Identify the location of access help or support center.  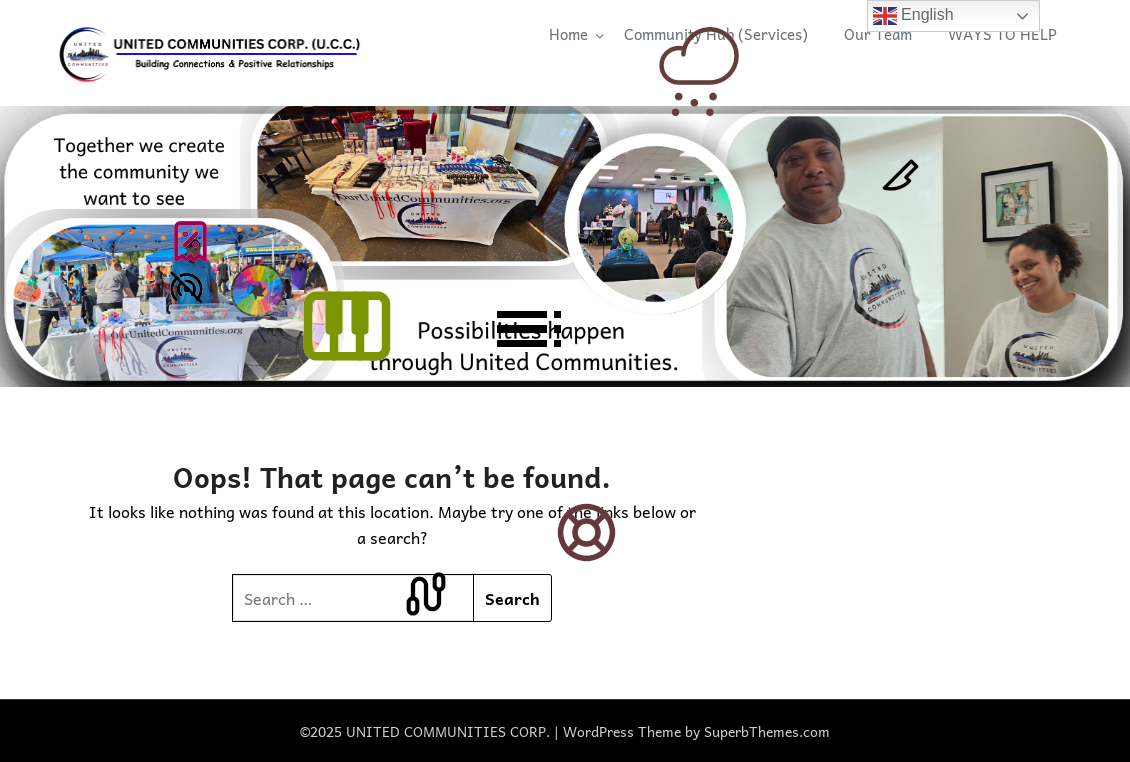
(586, 532).